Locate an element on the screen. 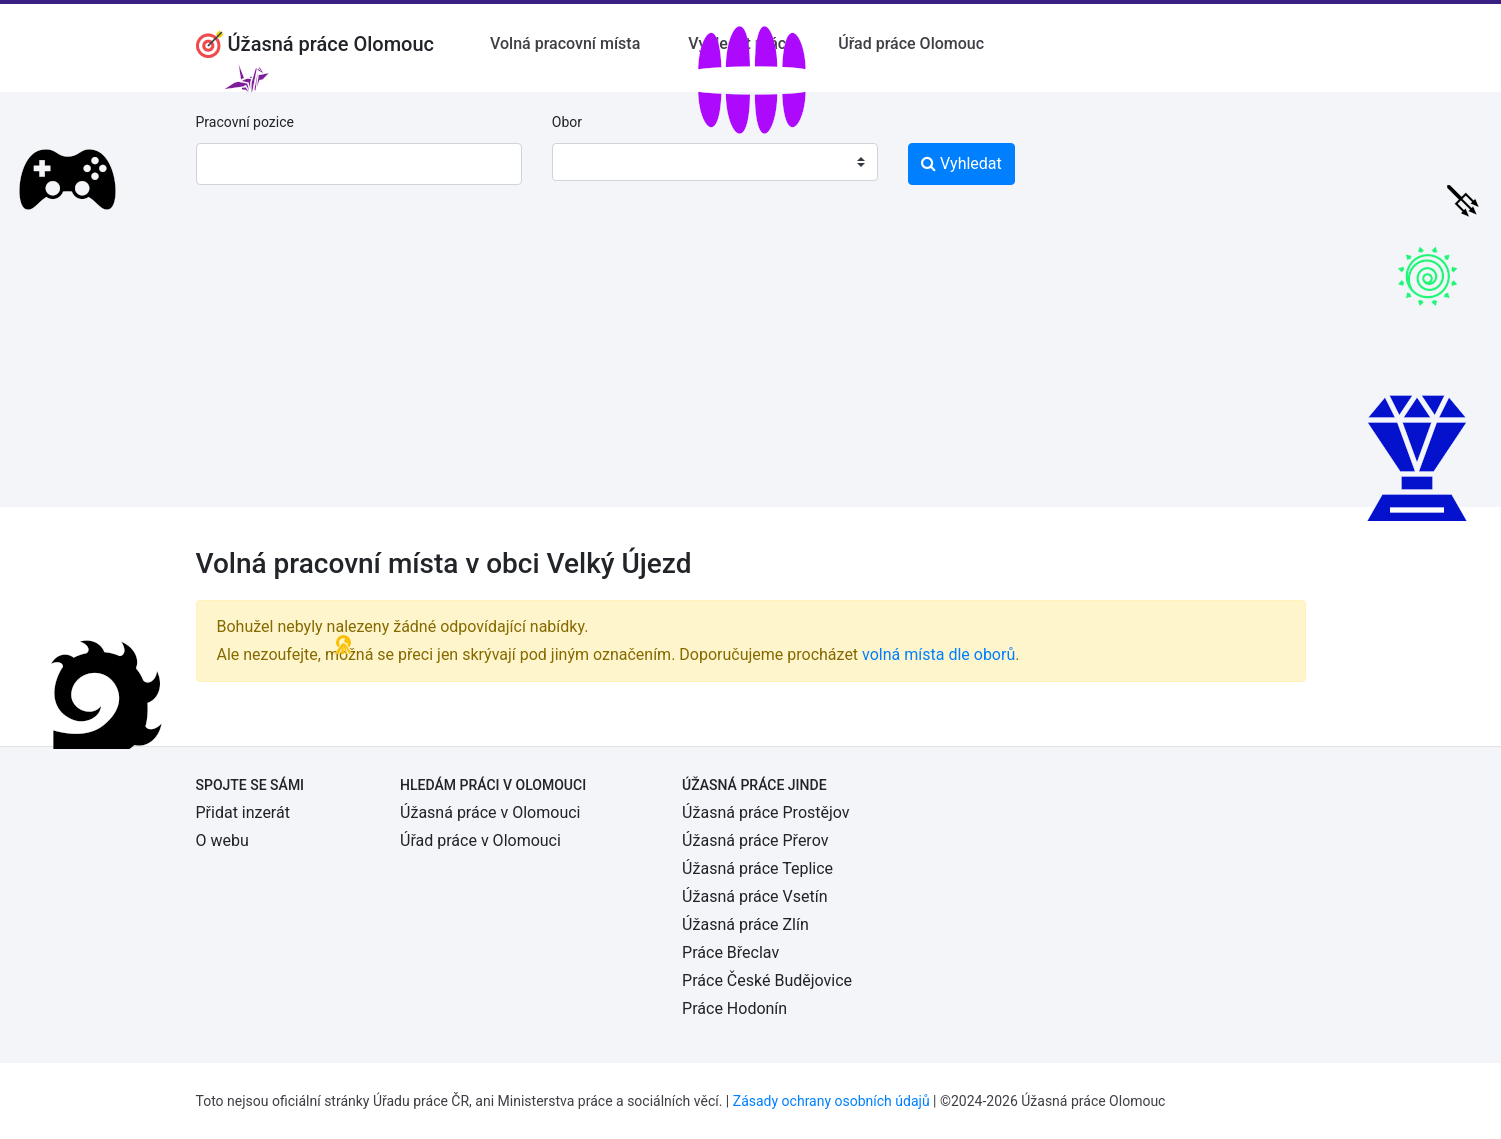  select the trident weapon is located at coordinates (1463, 201).